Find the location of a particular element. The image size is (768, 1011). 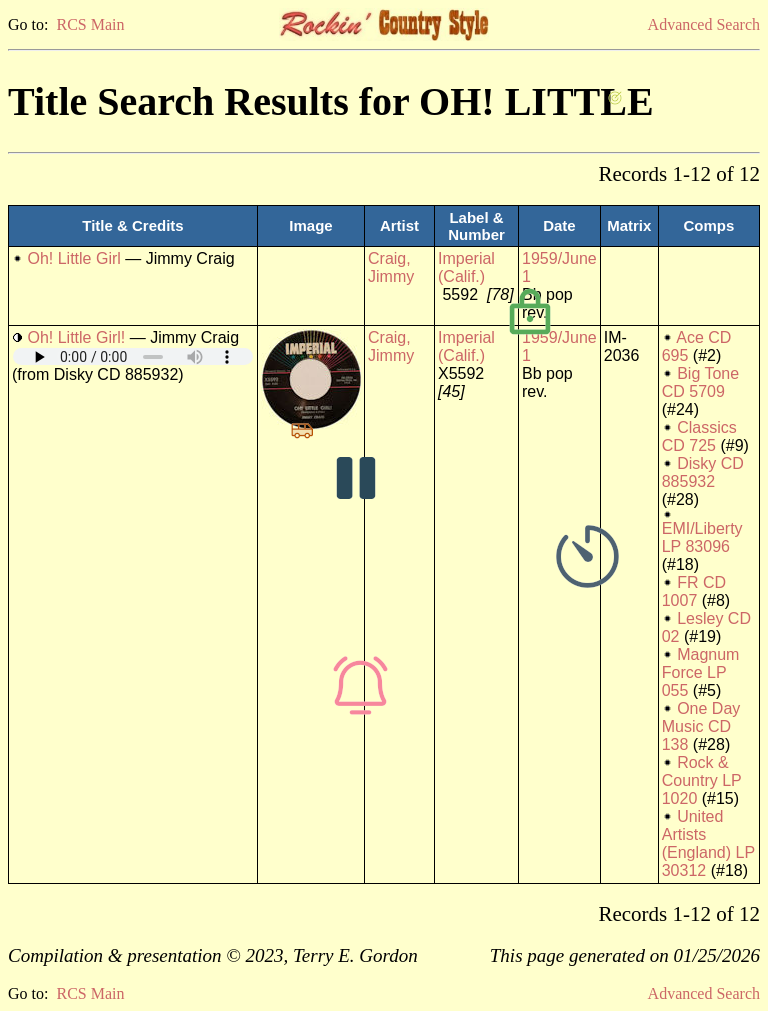

pause media playback is located at coordinates (356, 478).